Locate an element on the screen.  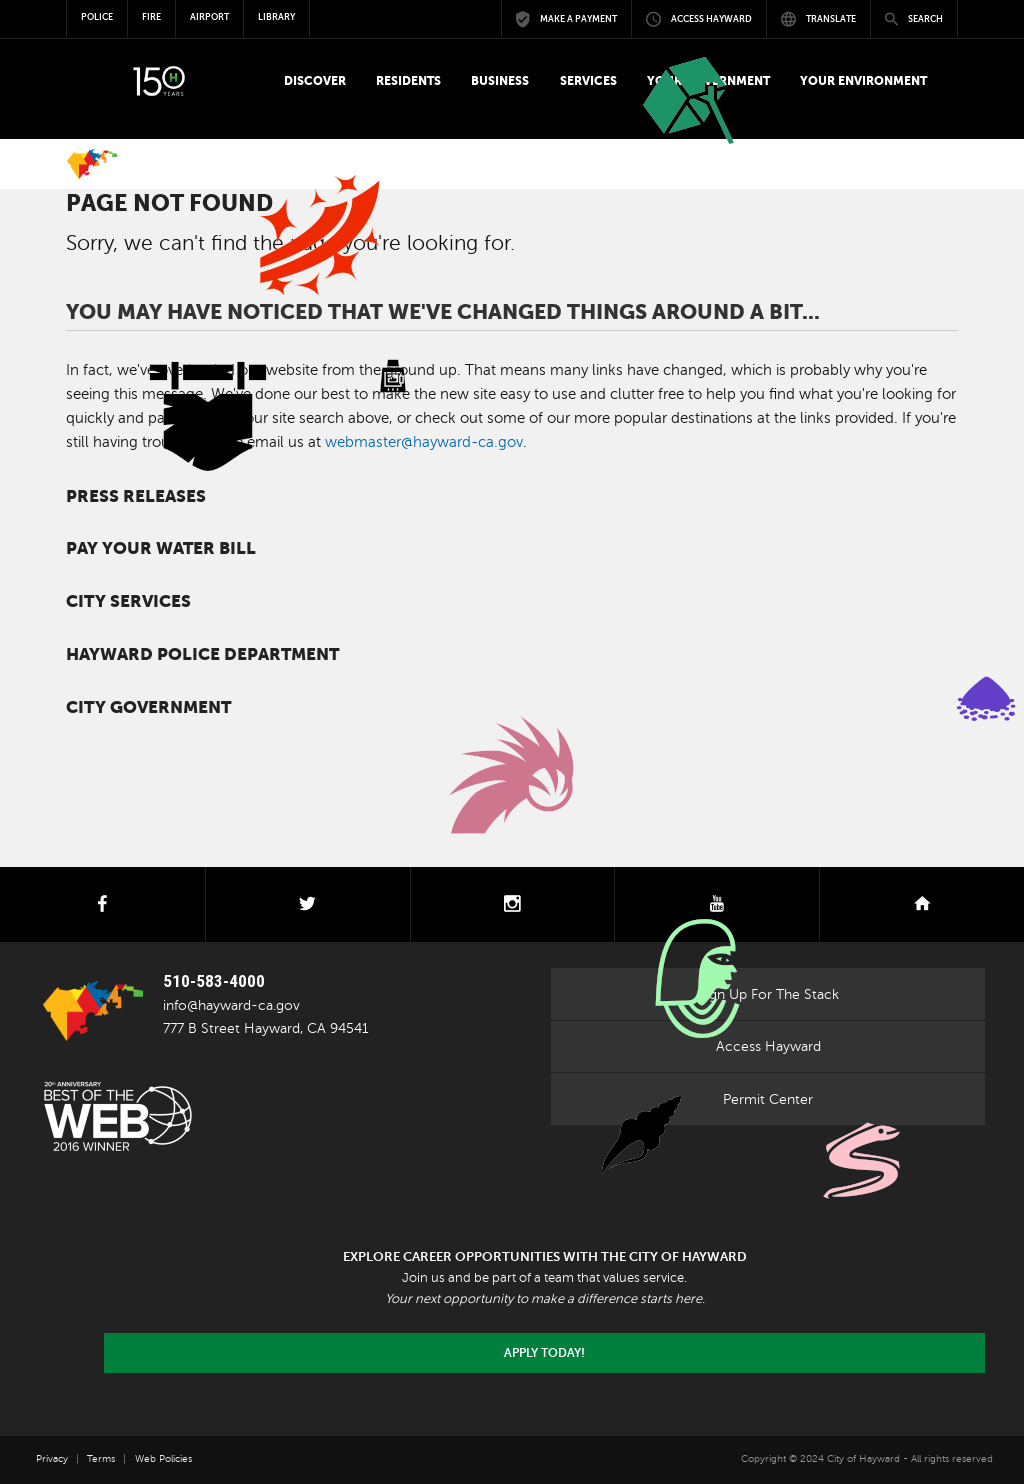
access furnace or heating controls is located at coordinates (393, 376).